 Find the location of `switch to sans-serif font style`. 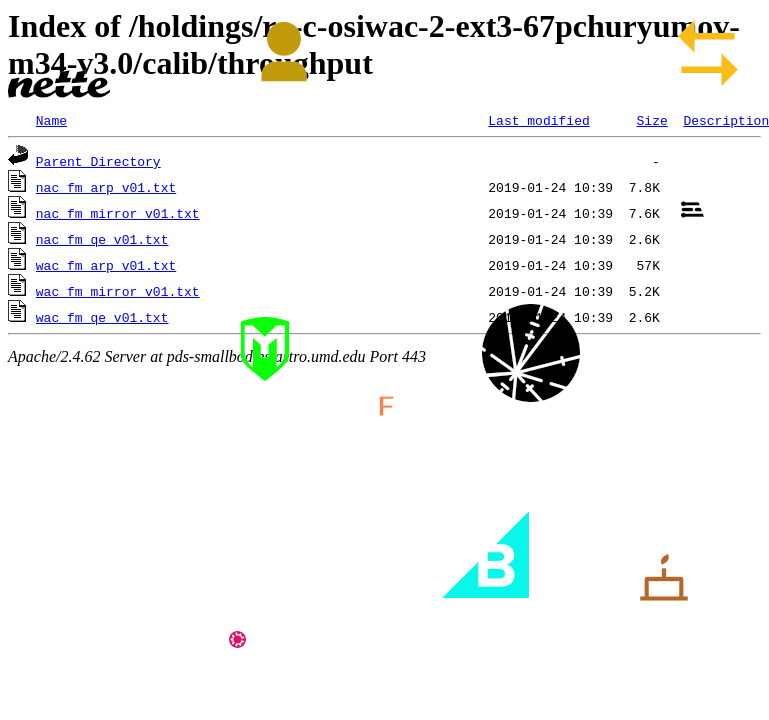

switch to sans-serif font style is located at coordinates (385, 405).